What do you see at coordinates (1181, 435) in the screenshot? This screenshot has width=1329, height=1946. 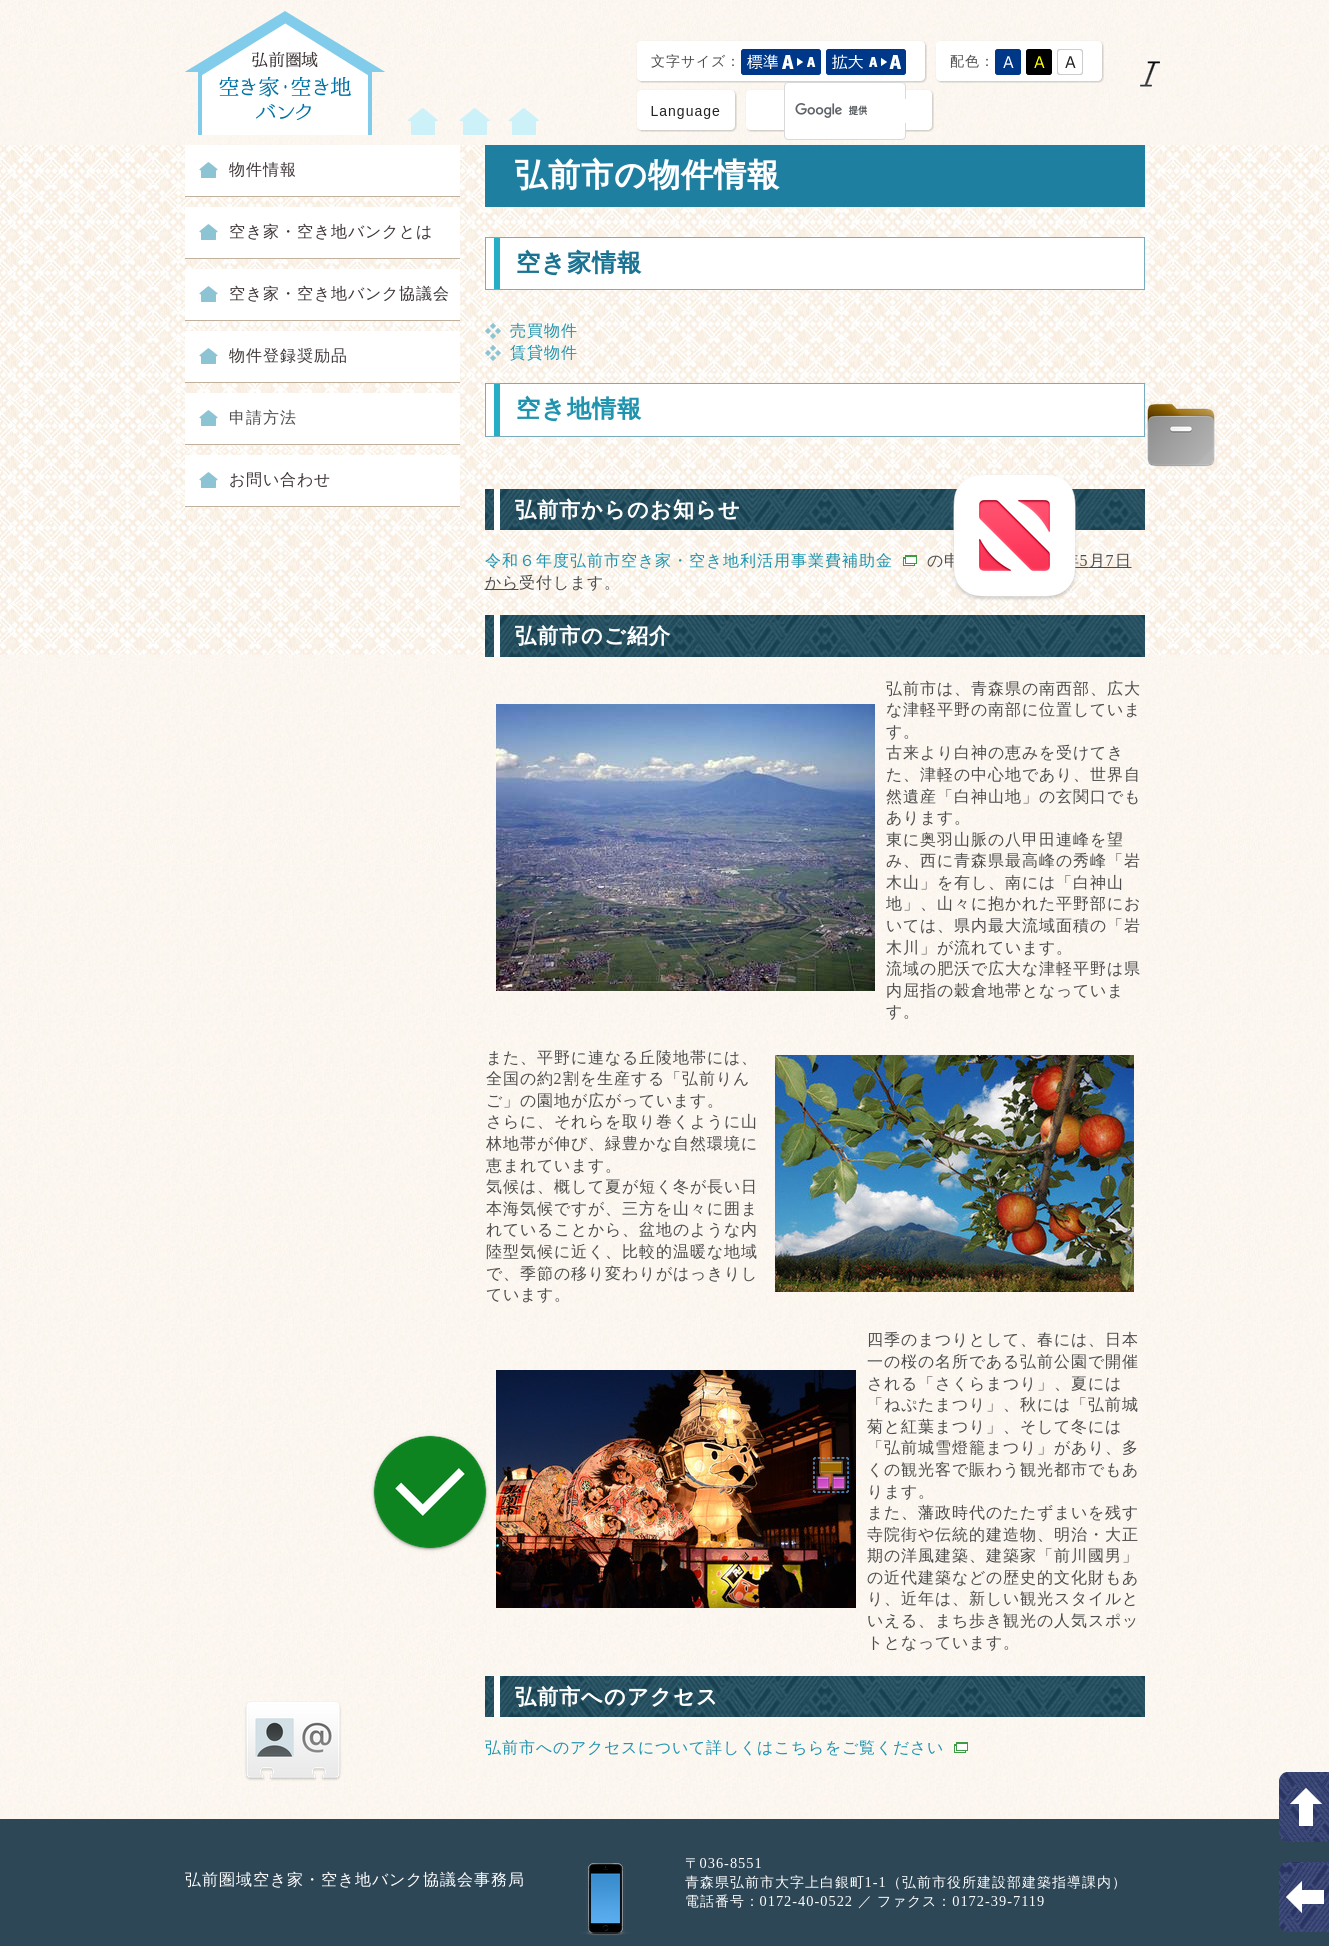 I see `open the file manager` at bounding box center [1181, 435].